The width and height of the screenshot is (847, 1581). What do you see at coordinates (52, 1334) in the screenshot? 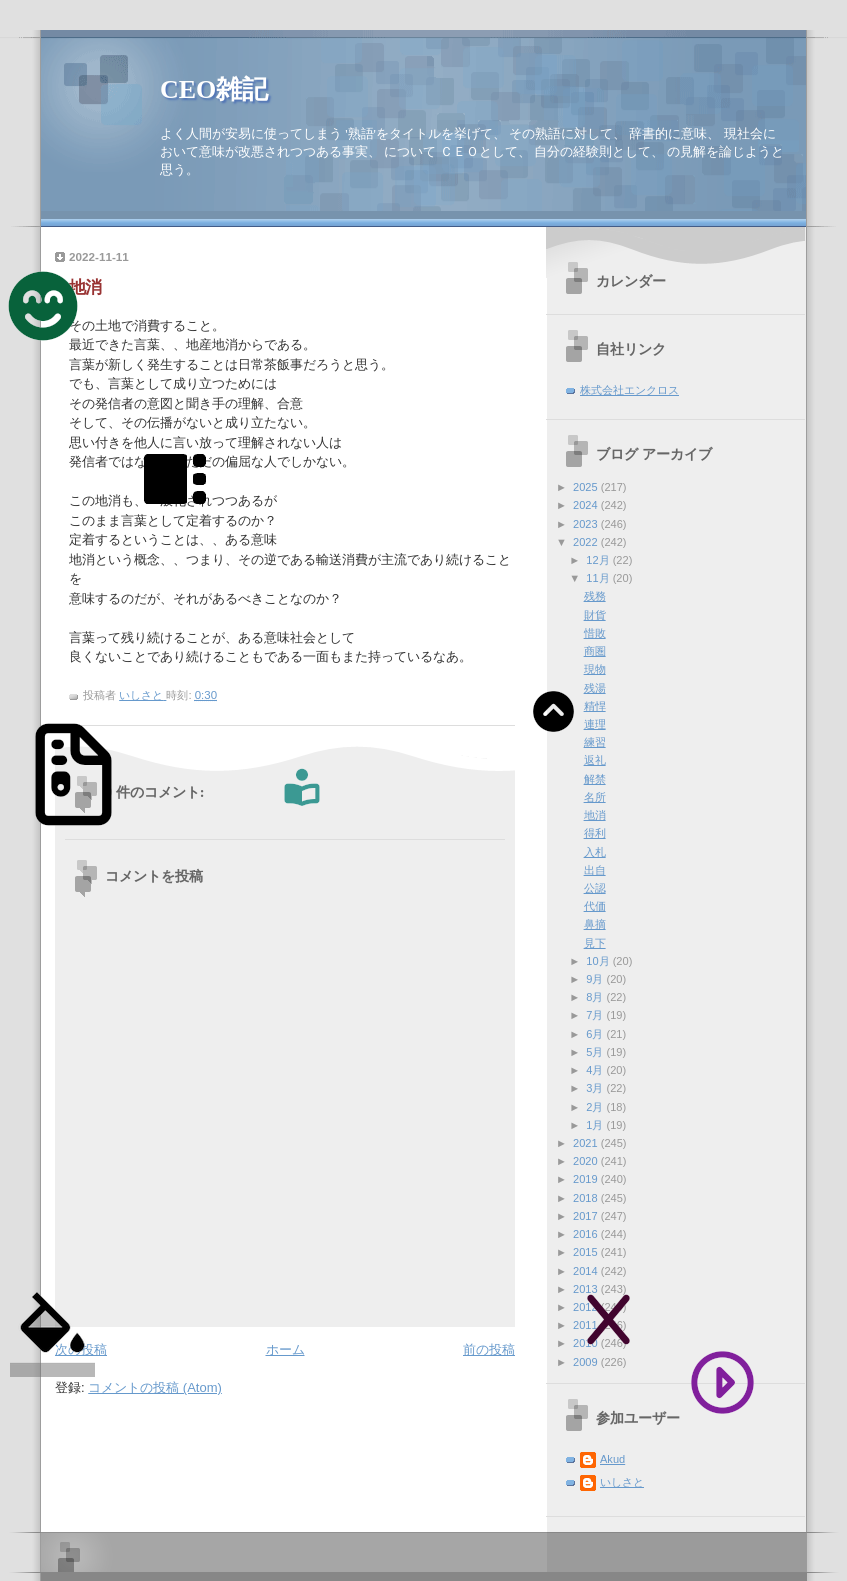
I see `fill selected area with color` at bounding box center [52, 1334].